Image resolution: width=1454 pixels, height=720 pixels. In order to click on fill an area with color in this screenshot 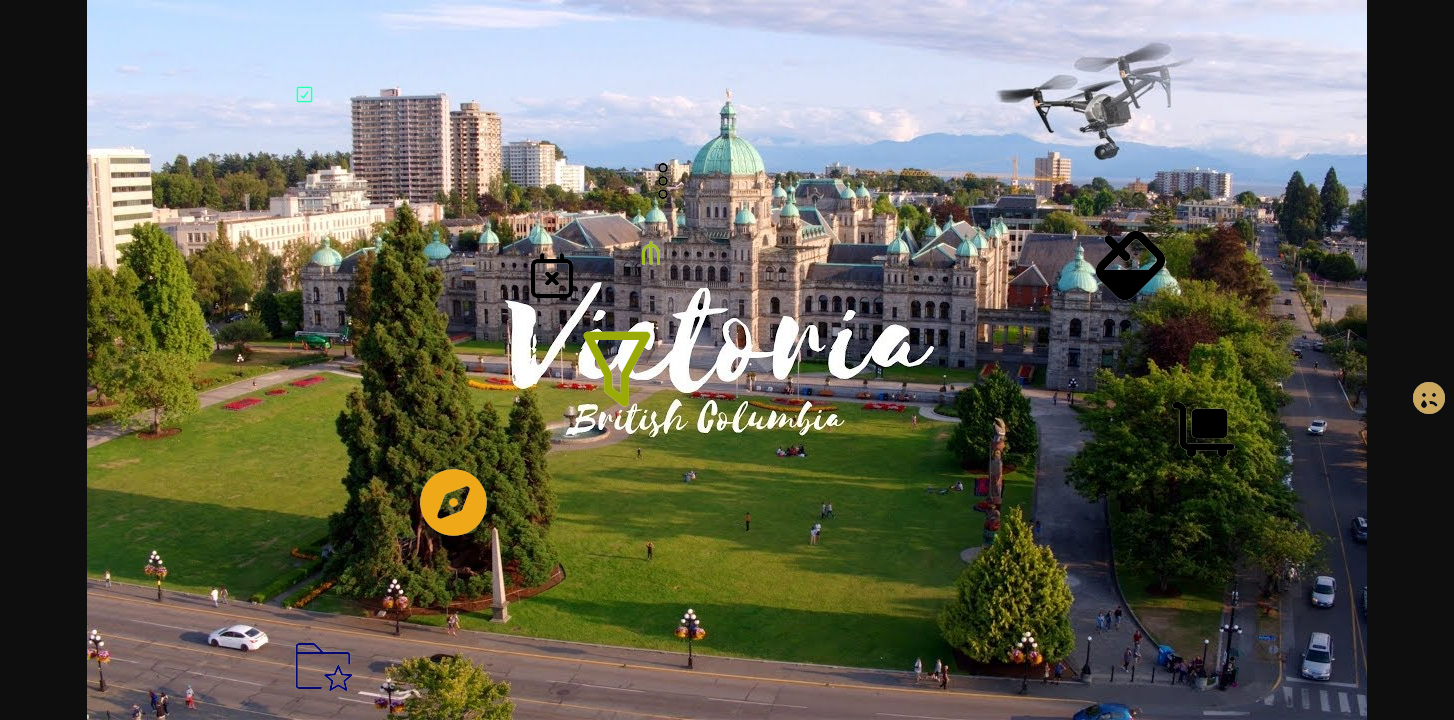, I will do `click(1130, 265)`.